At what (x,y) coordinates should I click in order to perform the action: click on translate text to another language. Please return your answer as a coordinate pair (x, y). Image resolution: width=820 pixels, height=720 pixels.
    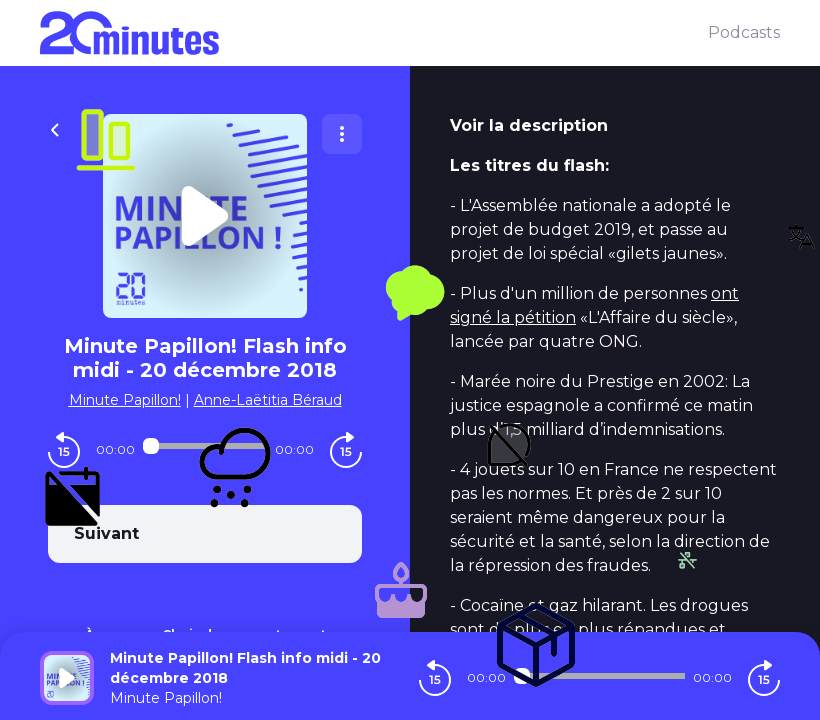
    Looking at the image, I should click on (800, 237).